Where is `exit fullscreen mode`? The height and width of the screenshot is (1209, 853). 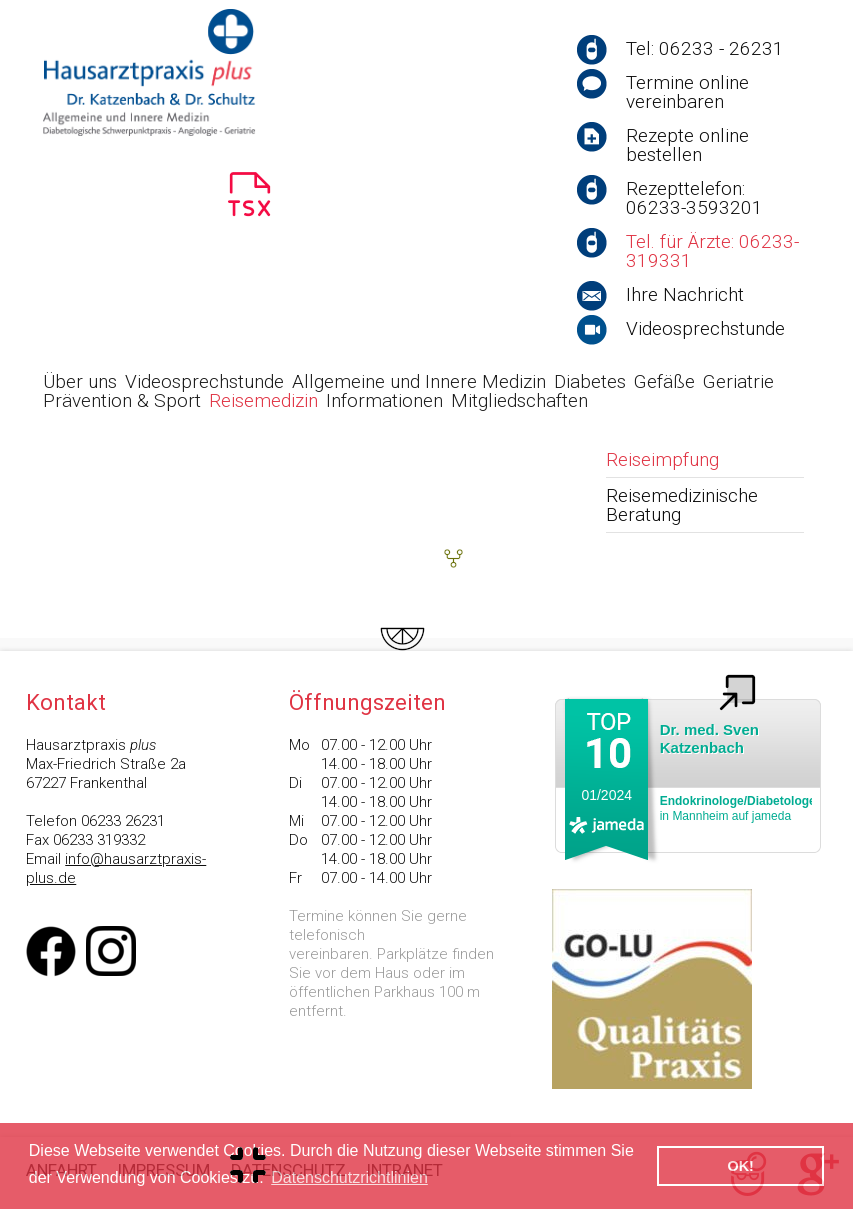
exit fullscreen mode is located at coordinates (248, 1165).